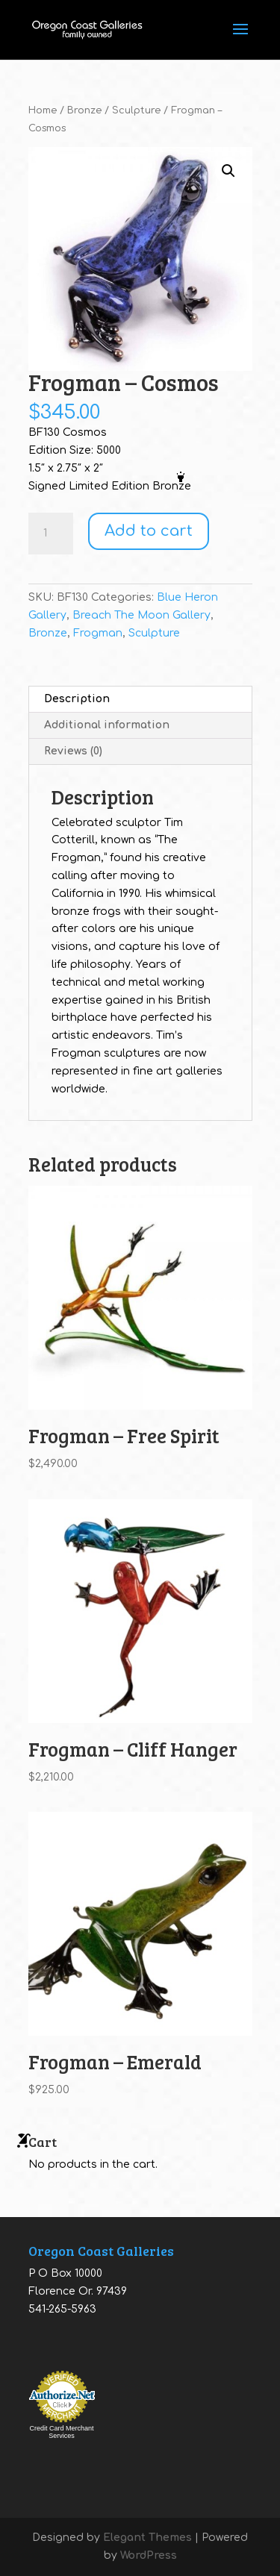  I want to click on indicates stroller-friendly or family amenities available, so click(23, 2140).